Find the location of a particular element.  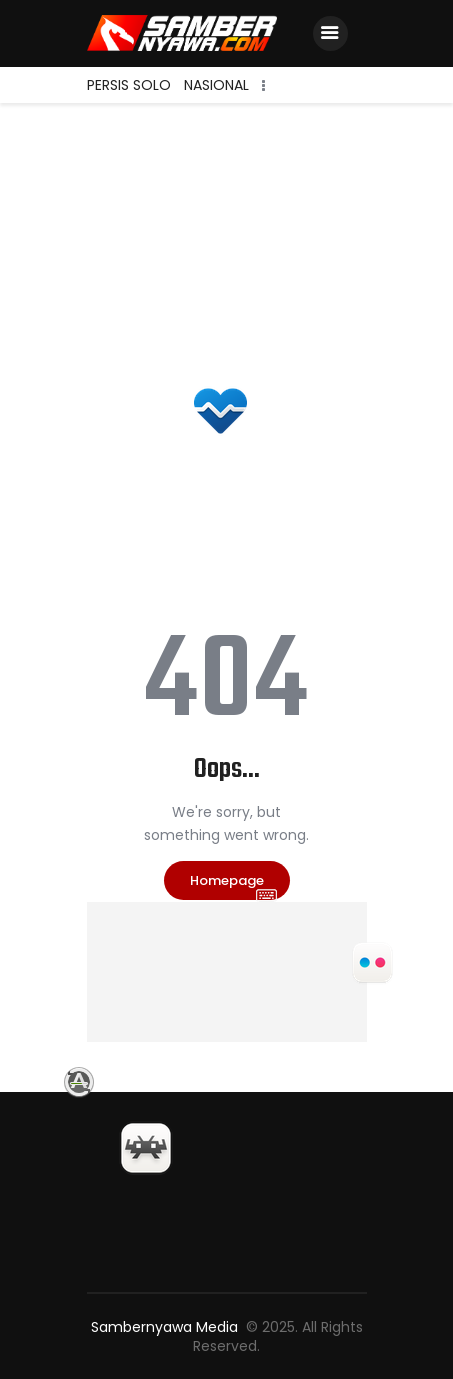

open the health app is located at coordinates (220, 410).